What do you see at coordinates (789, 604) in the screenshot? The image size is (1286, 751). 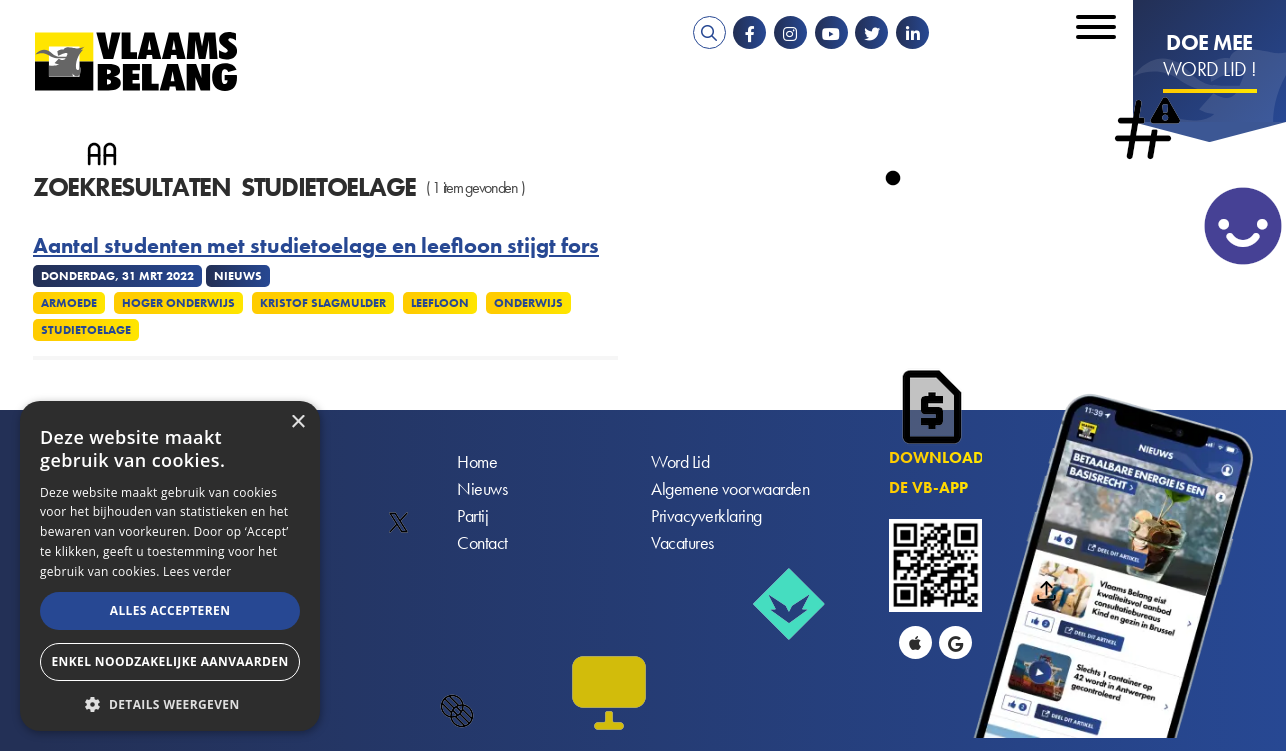 I see `discord hypesquad house of balance badge` at bounding box center [789, 604].